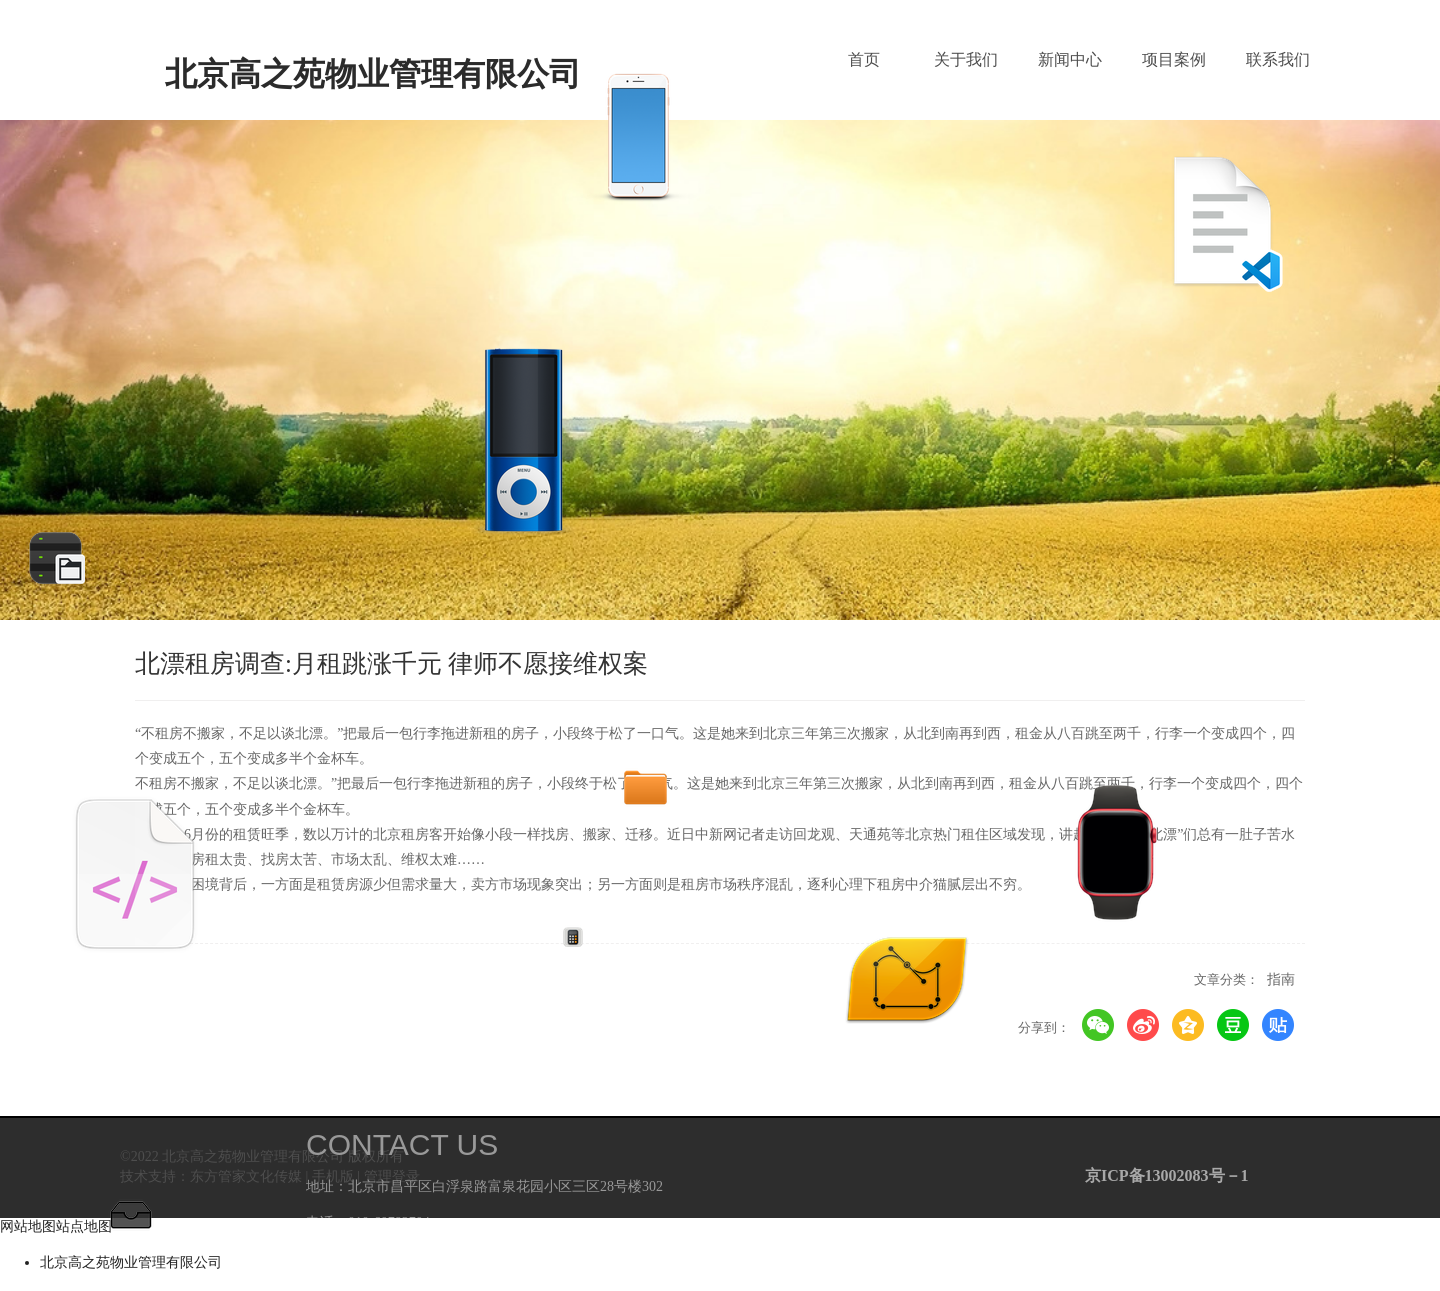 The width and height of the screenshot is (1440, 1291). I want to click on access shape style library in iMovie, so click(907, 979).